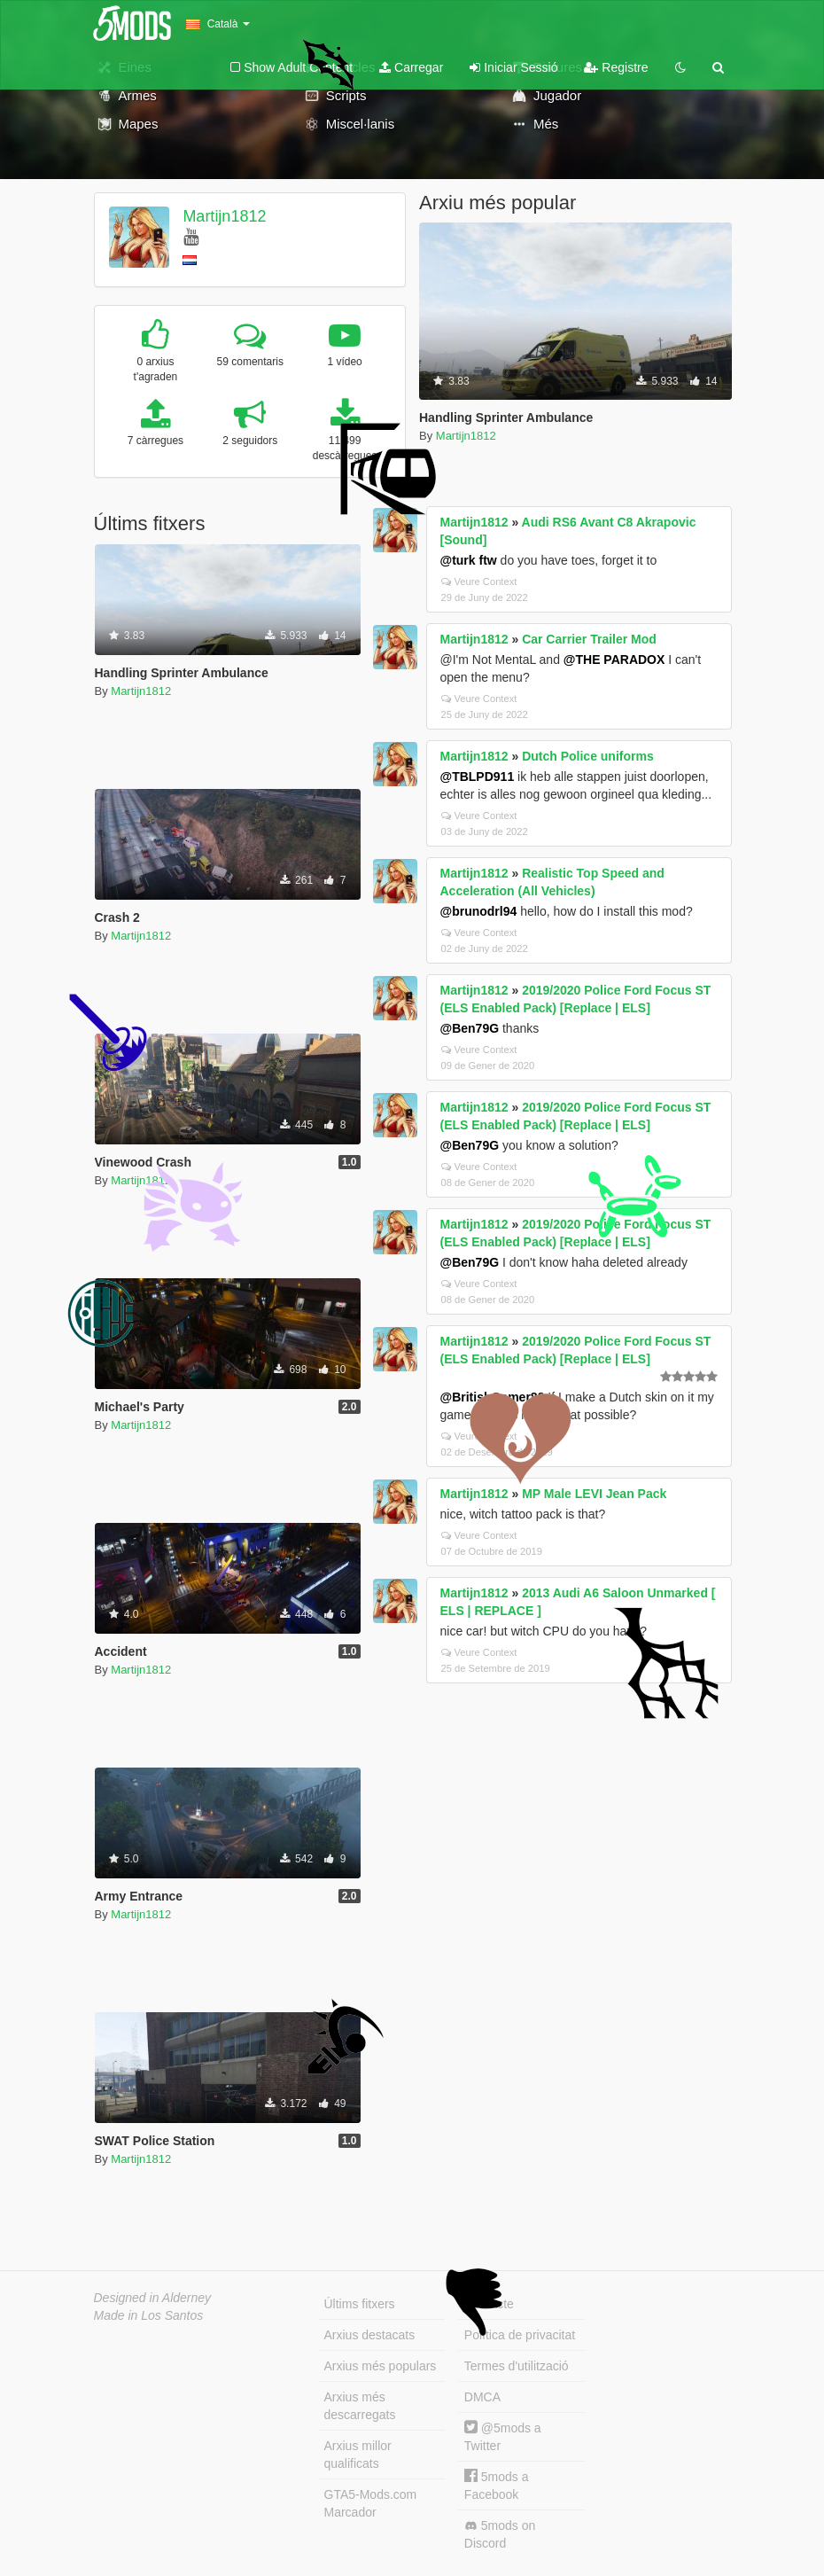  What do you see at coordinates (328, 65) in the screenshot?
I see `indicates damage or injury status in a game` at bounding box center [328, 65].